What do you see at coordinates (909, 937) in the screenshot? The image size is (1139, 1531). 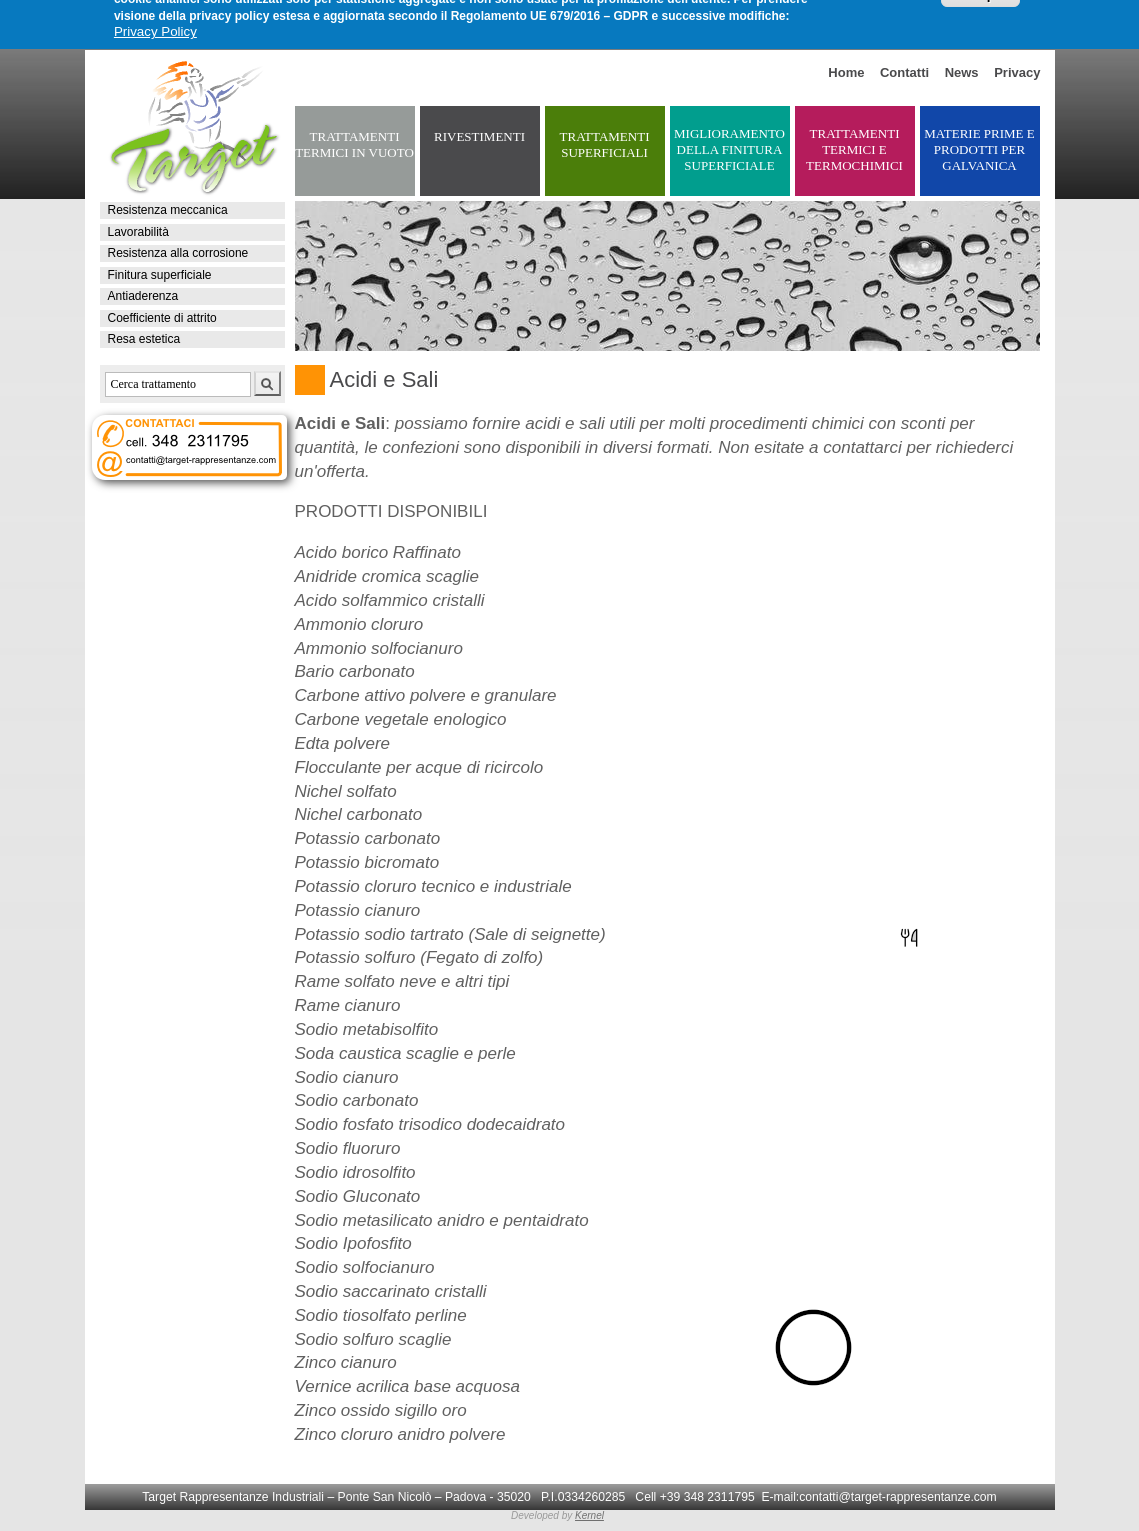 I see `browse nearby restaurants` at bounding box center [909, 937].